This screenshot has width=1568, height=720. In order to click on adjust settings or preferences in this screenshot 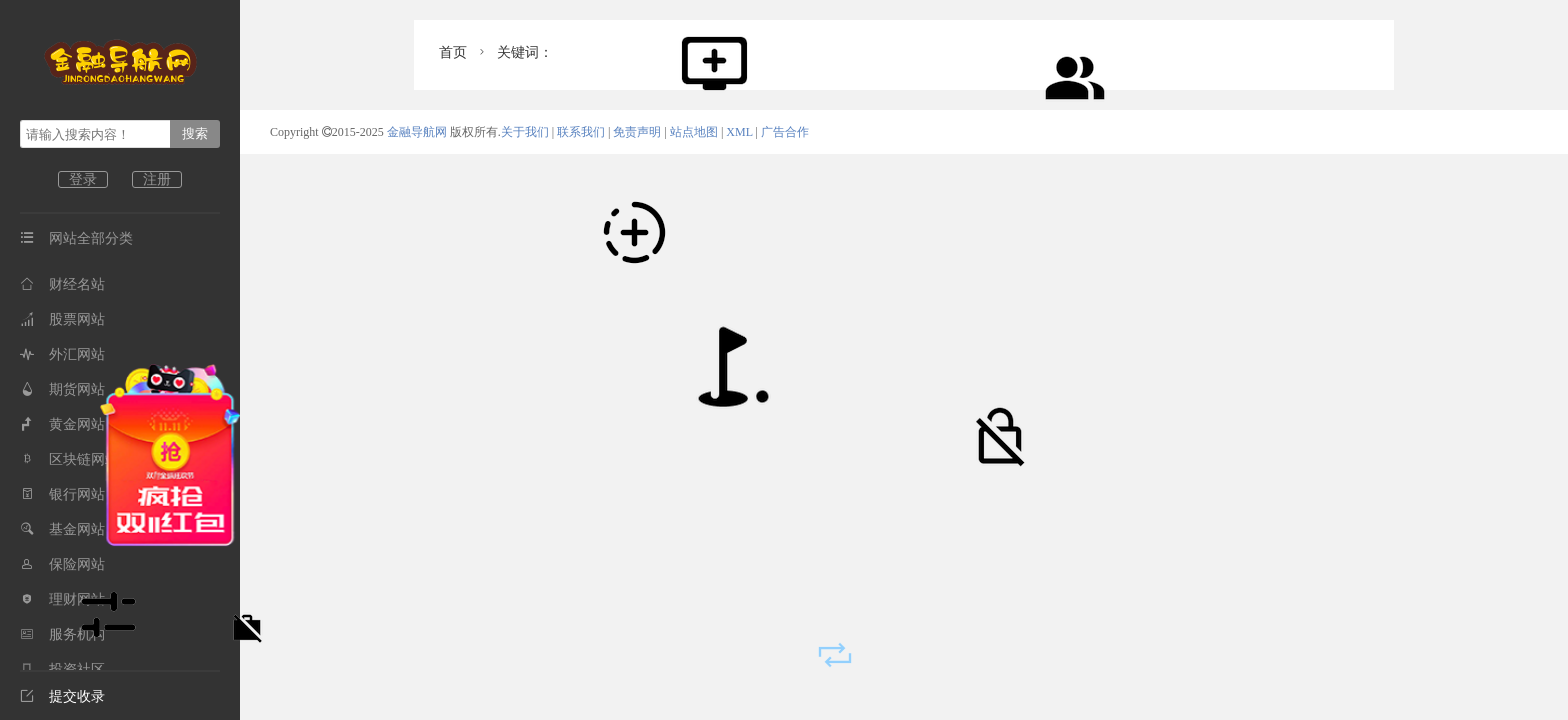, I will do `click(108, 614)`.